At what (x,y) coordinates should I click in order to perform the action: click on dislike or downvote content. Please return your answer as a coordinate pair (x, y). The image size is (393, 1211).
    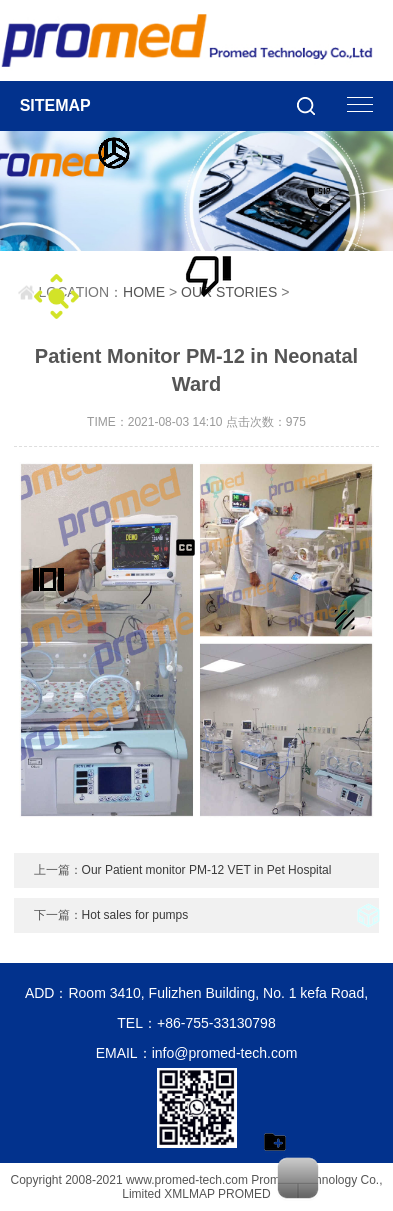
    Looking at the image, I should click on (208, 274).